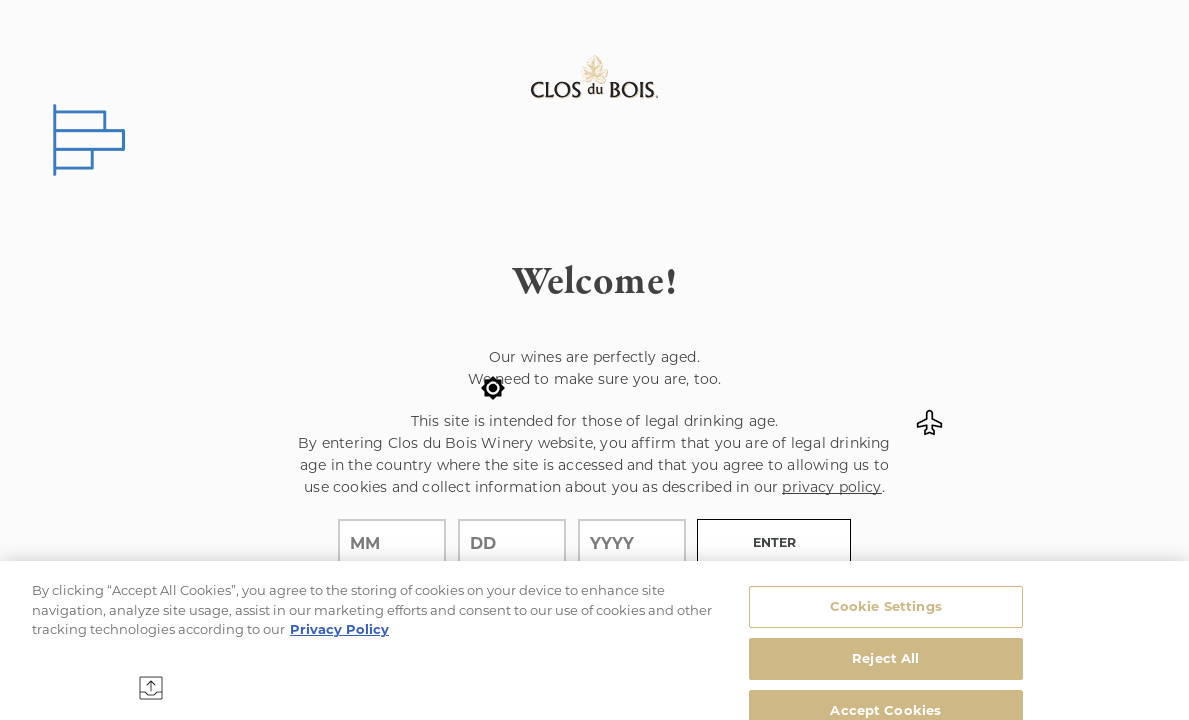 This screenshot has width=1189, height=720. I want to click on upload file from inbox or tray, so click(151, 688).